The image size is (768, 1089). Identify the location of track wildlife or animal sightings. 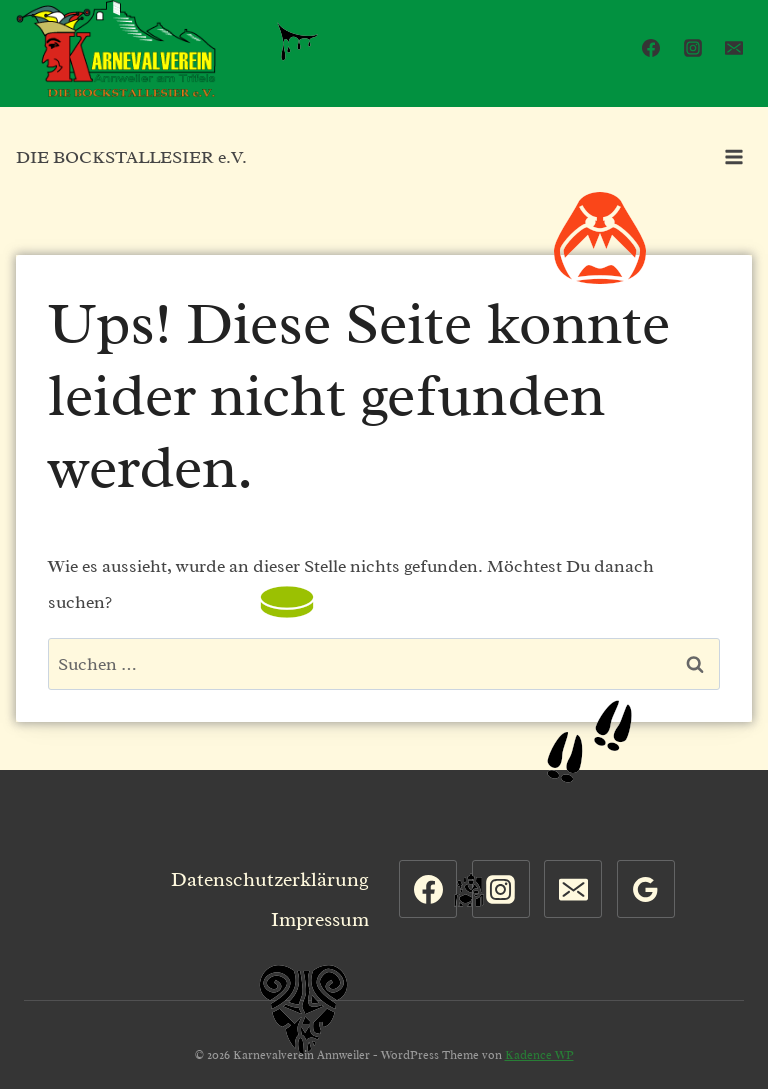
(589, 741).